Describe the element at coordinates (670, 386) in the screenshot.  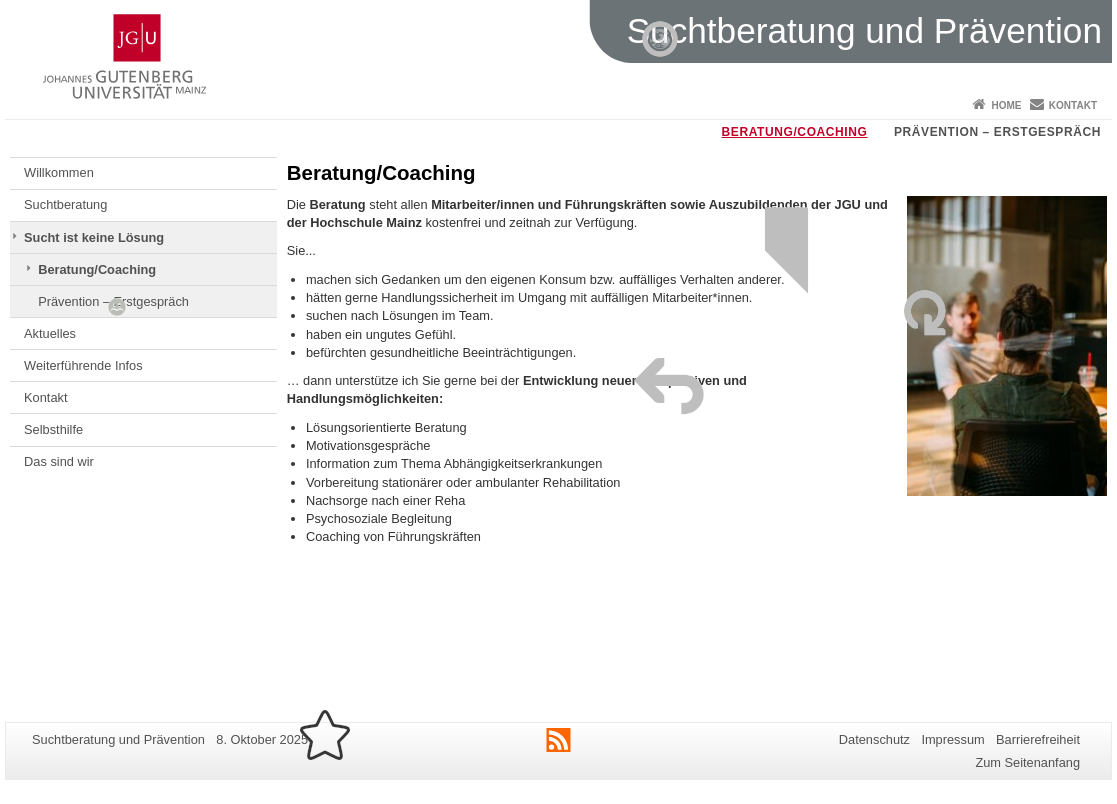
I see `redo last action (right-to-left interface)` at that location.